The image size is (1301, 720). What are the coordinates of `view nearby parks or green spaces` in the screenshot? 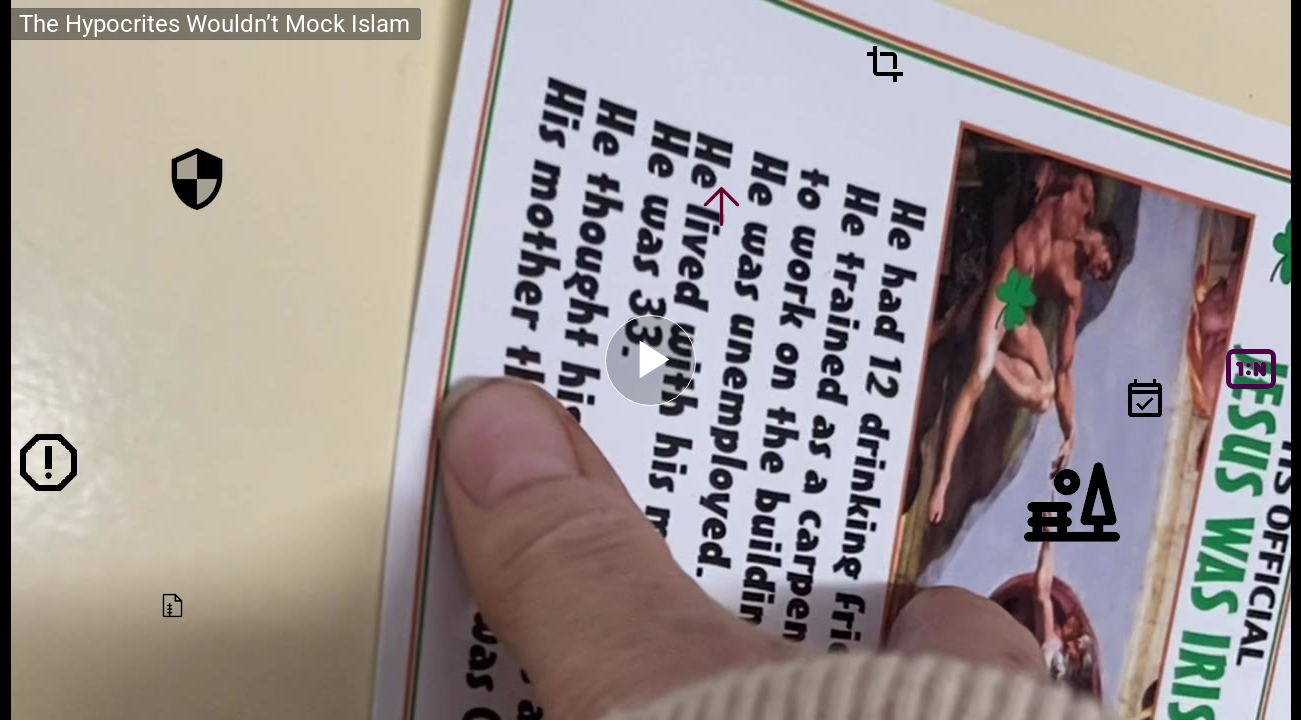 It's located at (1072, 507).